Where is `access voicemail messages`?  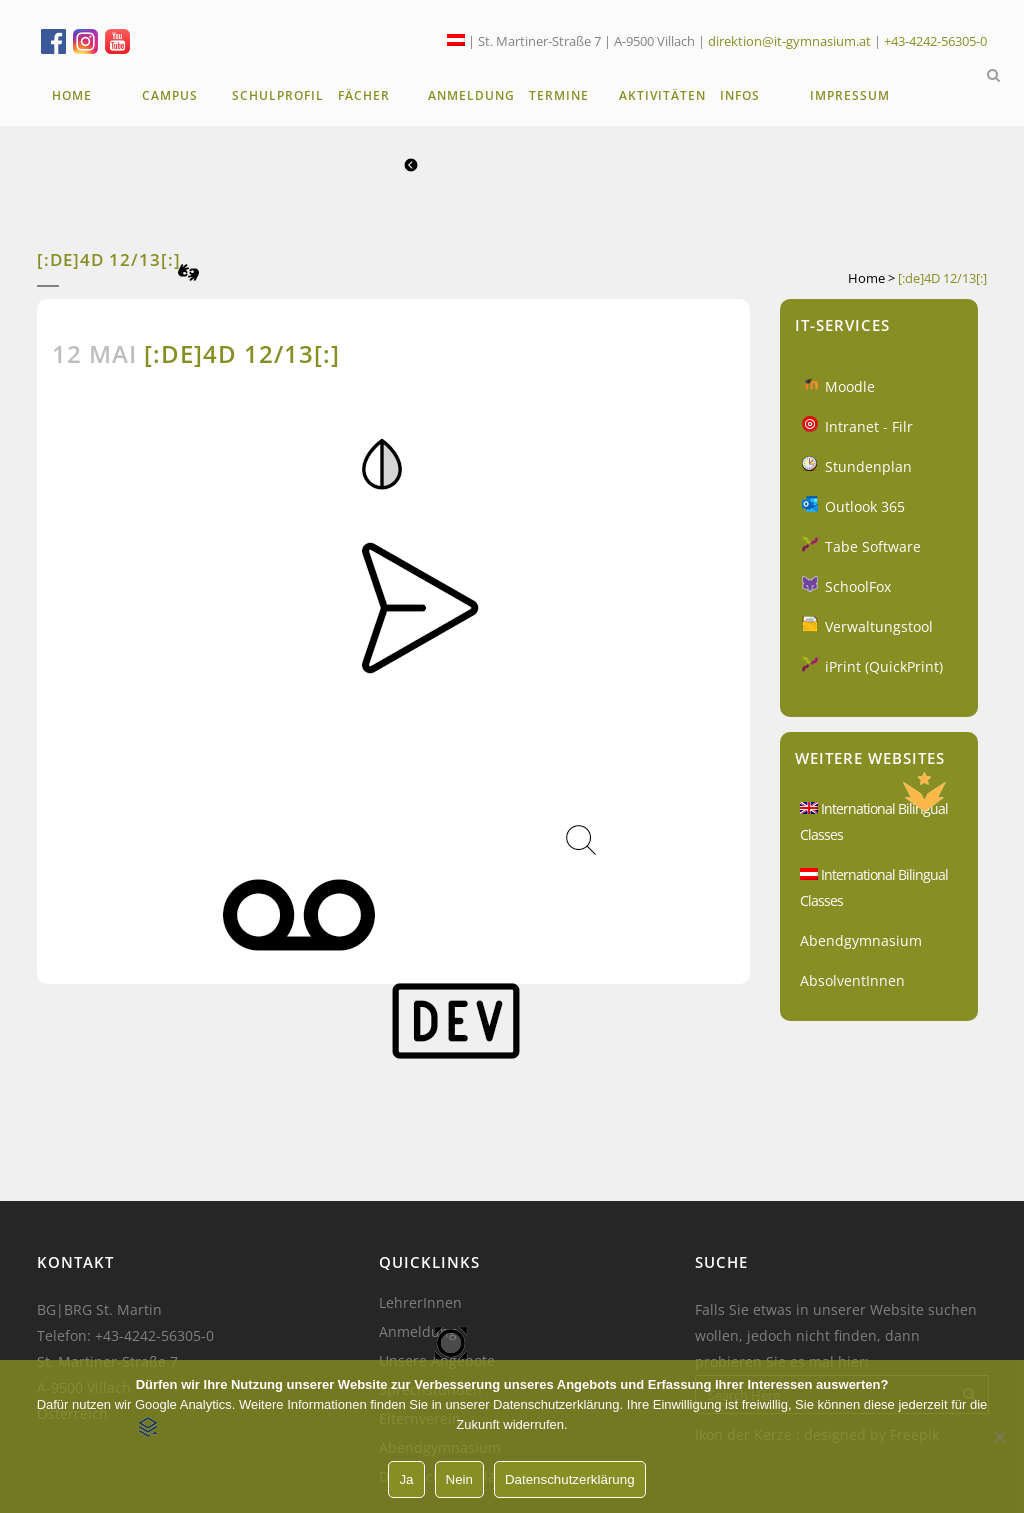 access voicemail messages is located at coordinates (299, 915).